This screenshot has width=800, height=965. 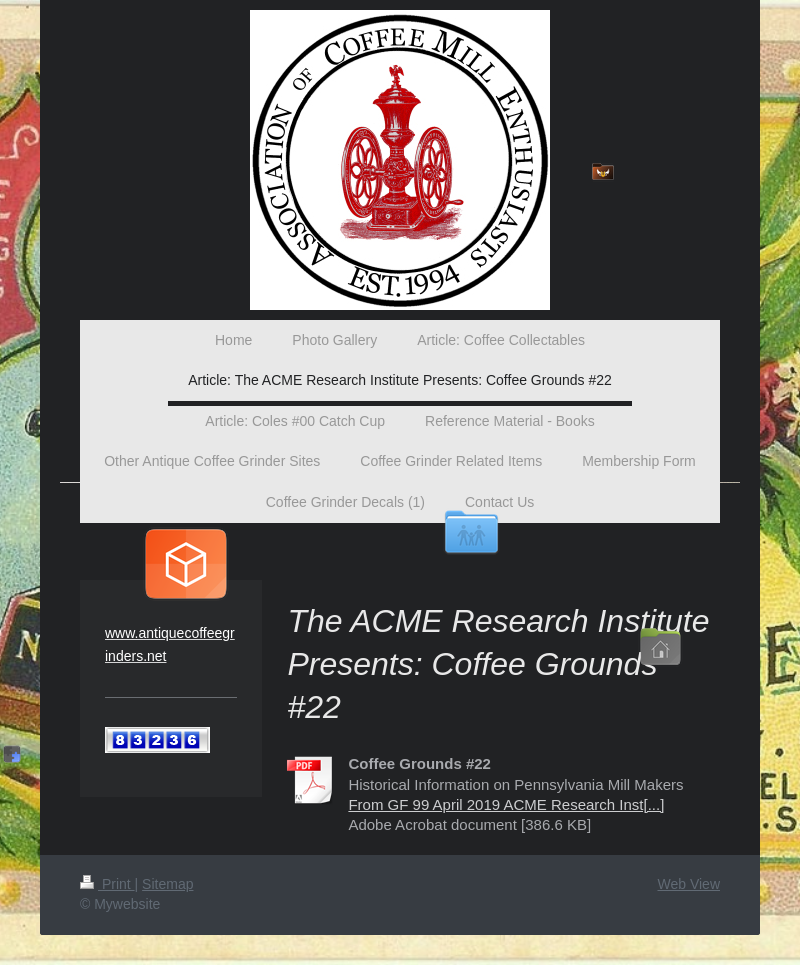 I want to click on open asus tuf gaming files folder, so click(x=603, y=172).